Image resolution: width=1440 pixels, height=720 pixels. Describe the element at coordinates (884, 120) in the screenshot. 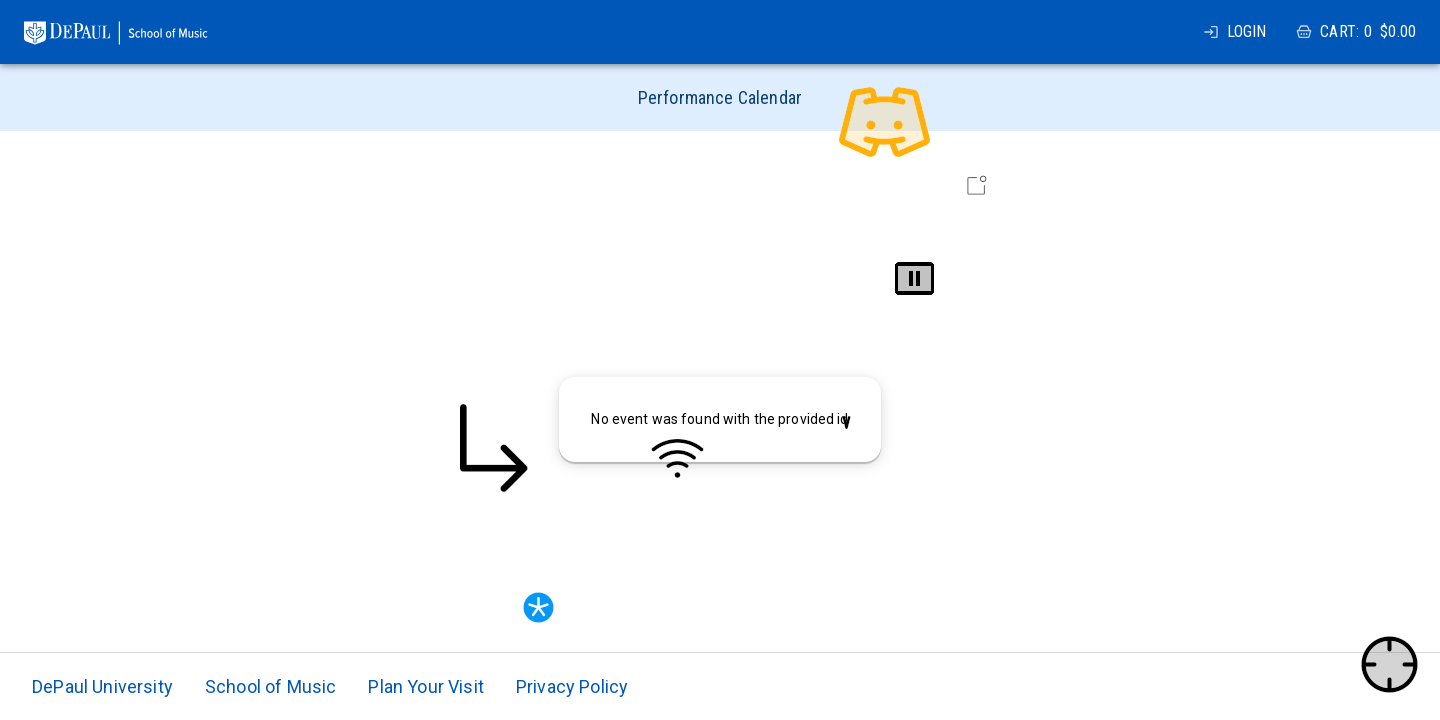

I see `open discord` at that location.